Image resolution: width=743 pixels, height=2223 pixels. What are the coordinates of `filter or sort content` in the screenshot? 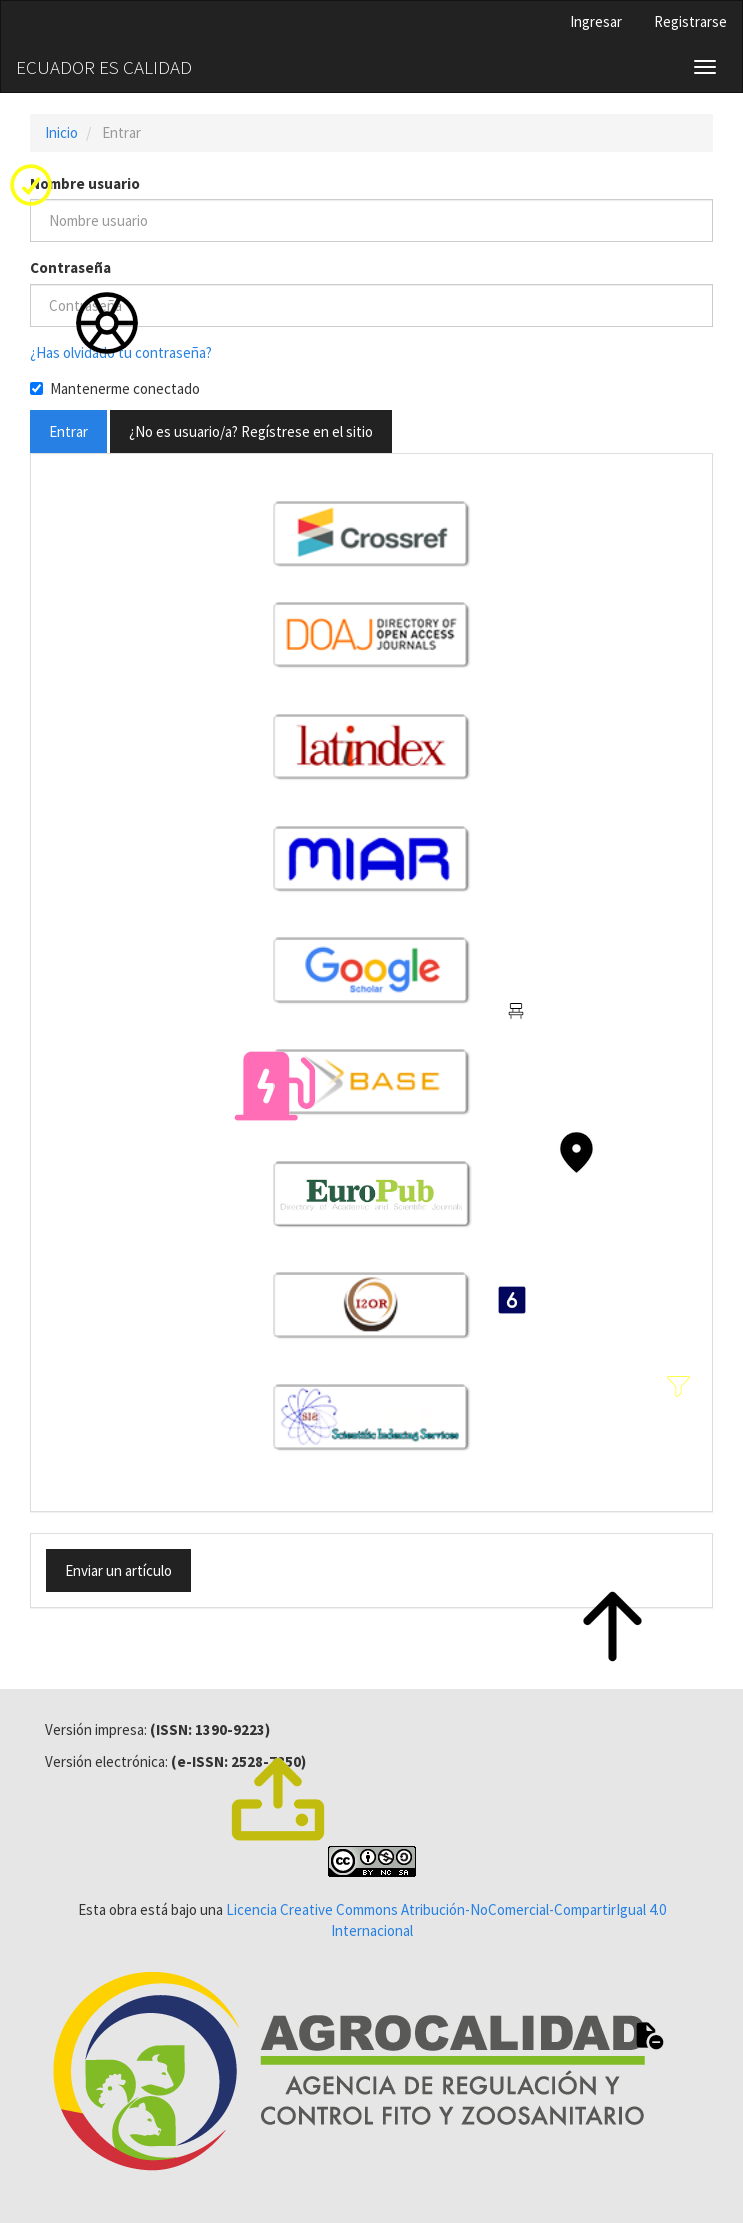 It's located at (678, 1385).